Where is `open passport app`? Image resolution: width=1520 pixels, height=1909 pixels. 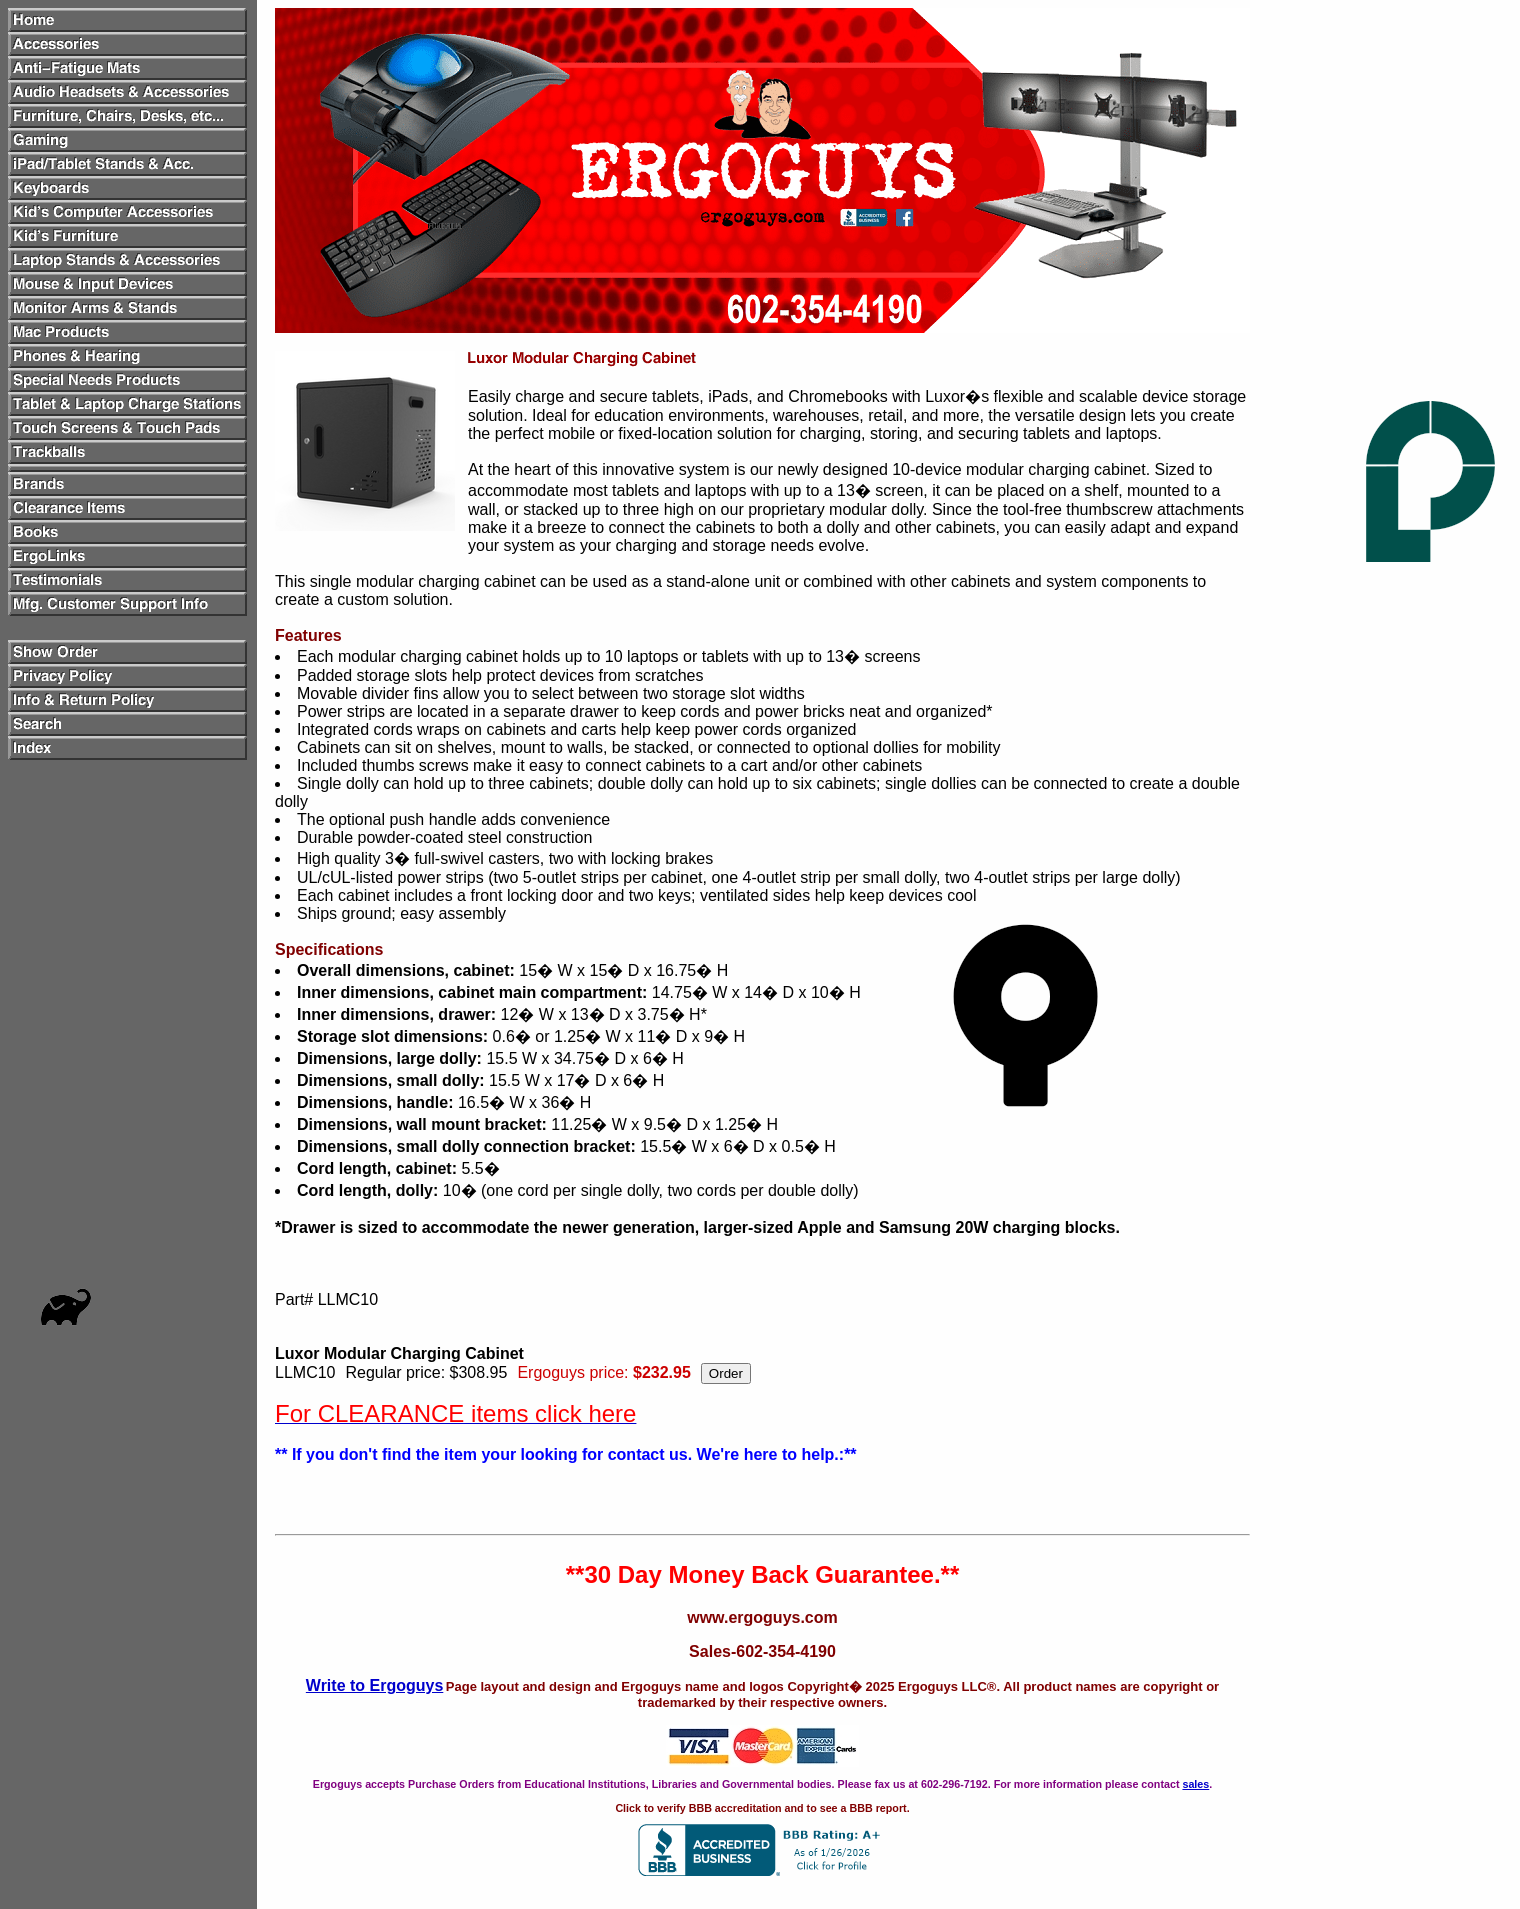
open passport app is located at coordinates (1430, 481).